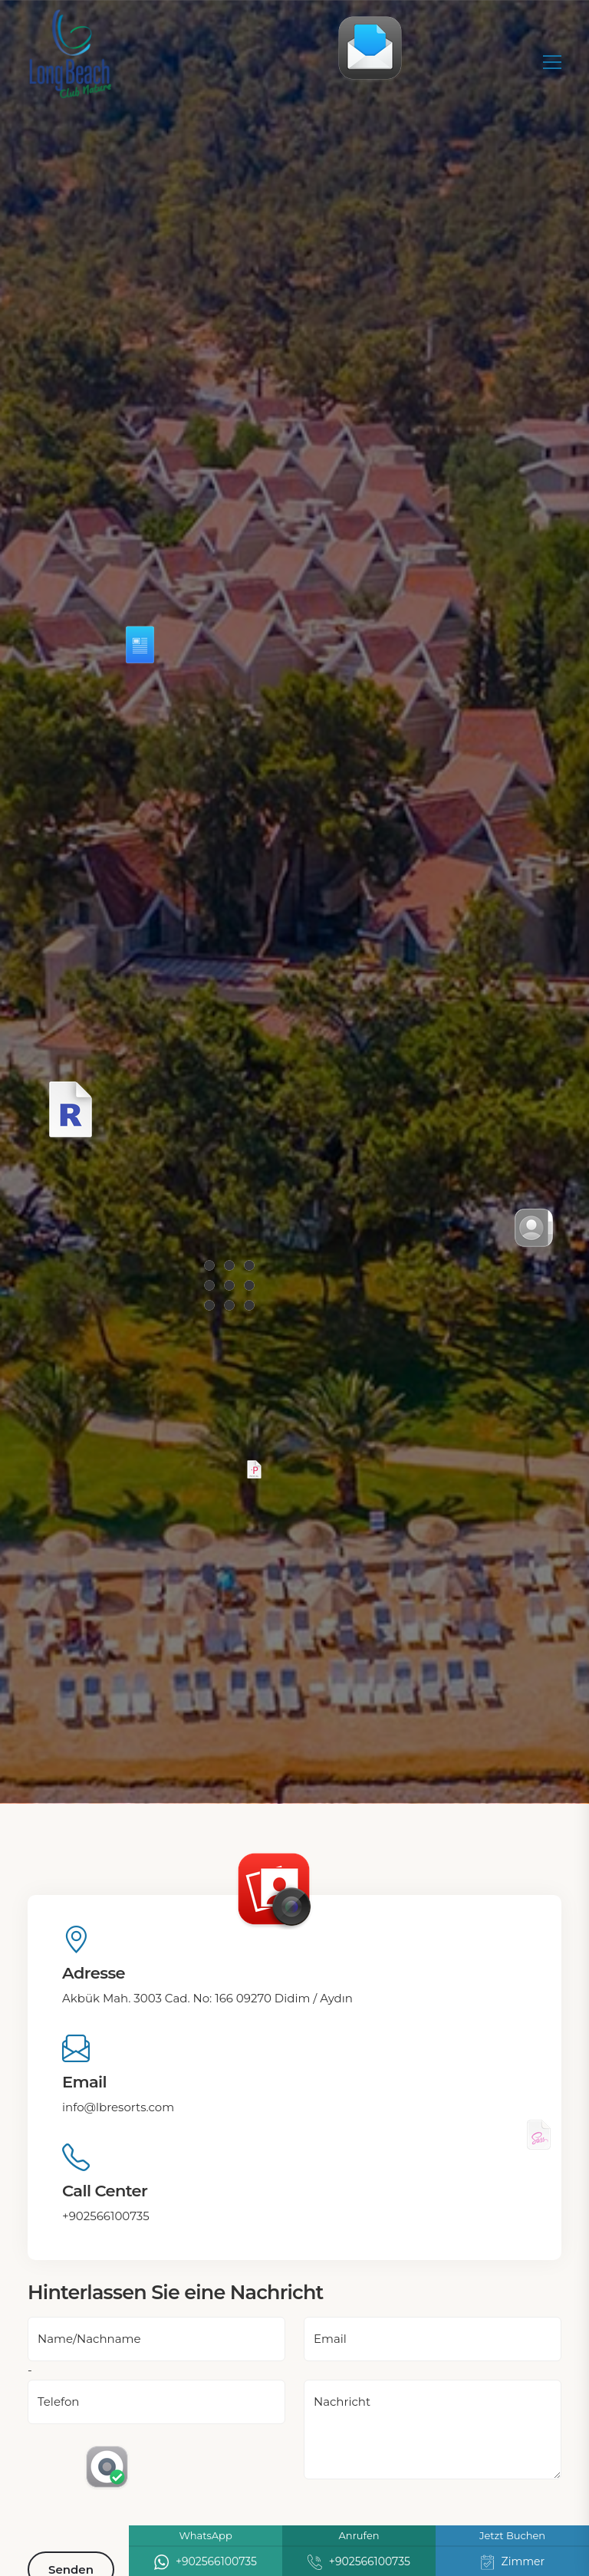 The image size is (589, 2576). What do you see at coordinates (254, 1469) in the screenshot?
I see `a pascal programming language source file` at bounding box center [254, 1469].